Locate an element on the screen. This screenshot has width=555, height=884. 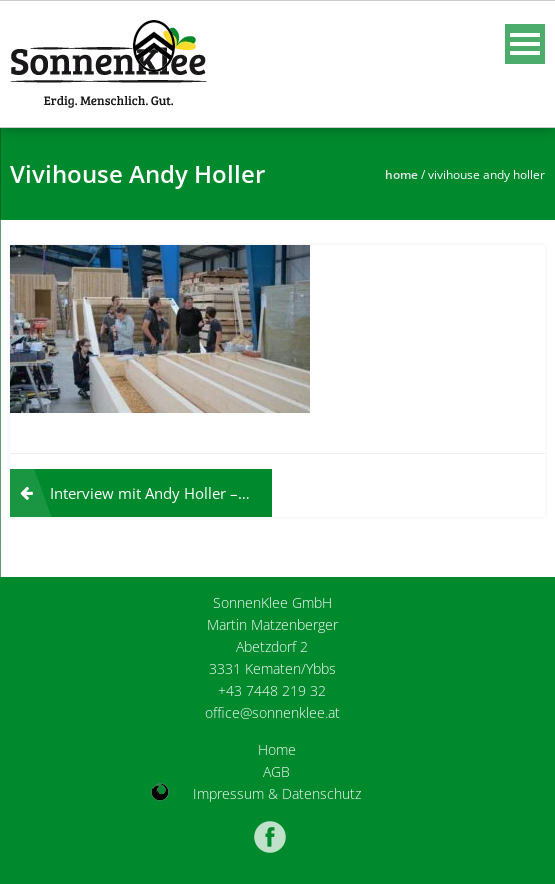
citroën brand logo is located at coordinates (154, 46).